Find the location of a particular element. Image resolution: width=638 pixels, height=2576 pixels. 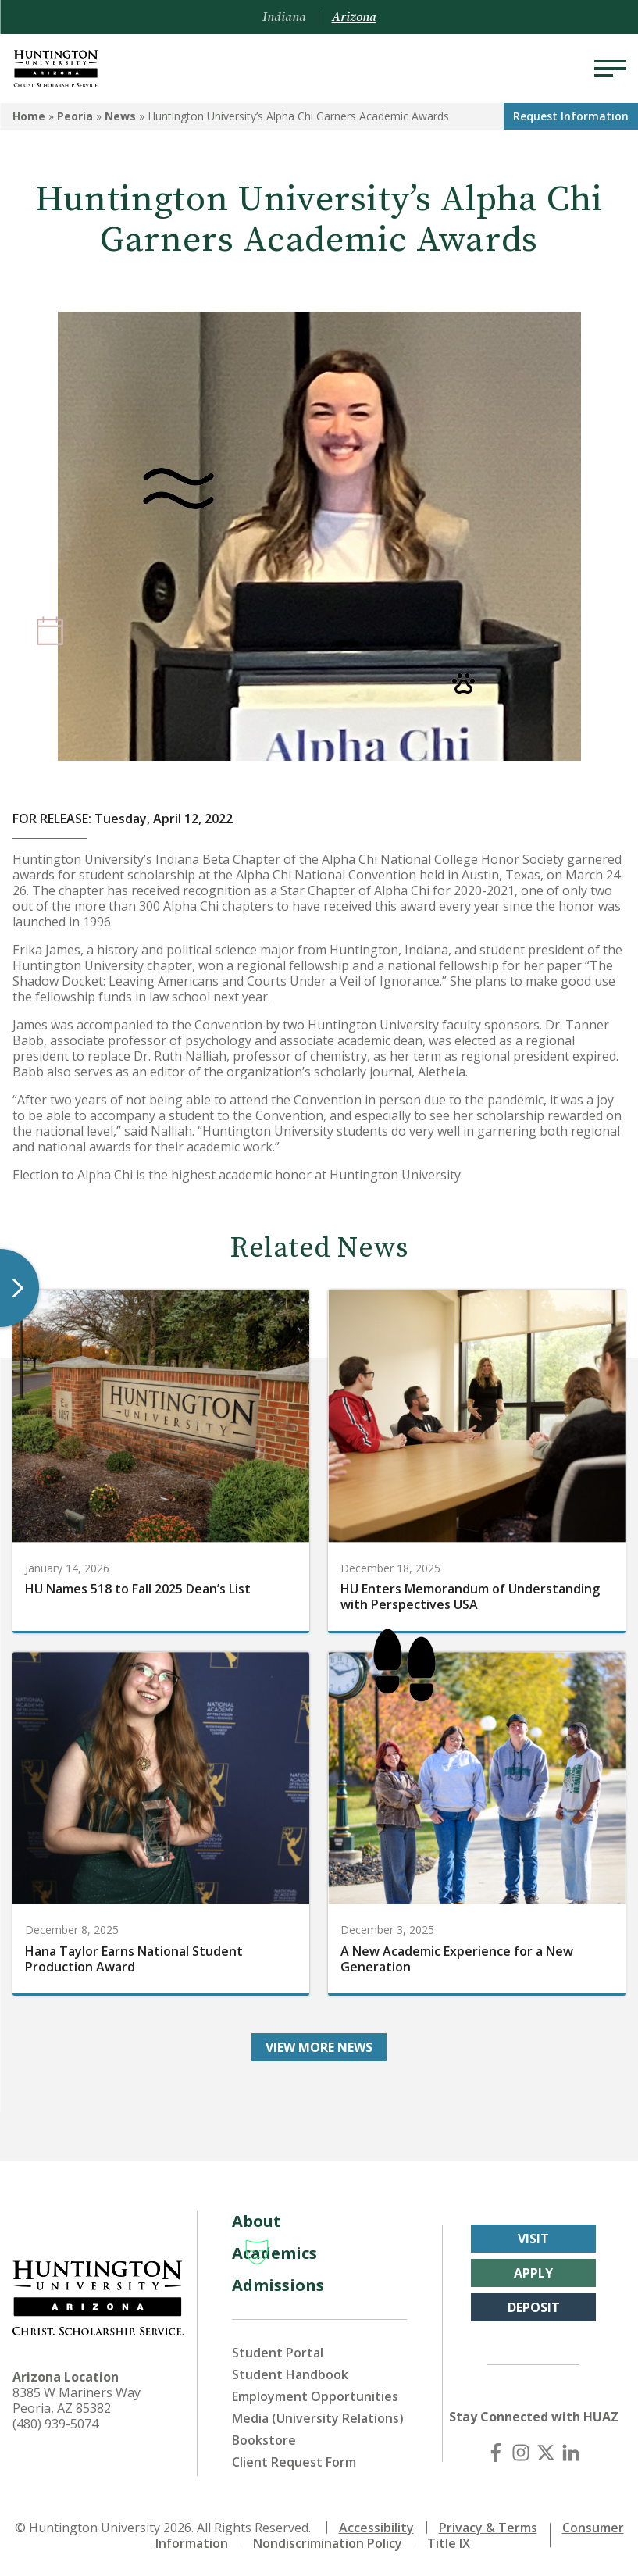

view step tracking or walking activity is located at coordinates (405, 1665).